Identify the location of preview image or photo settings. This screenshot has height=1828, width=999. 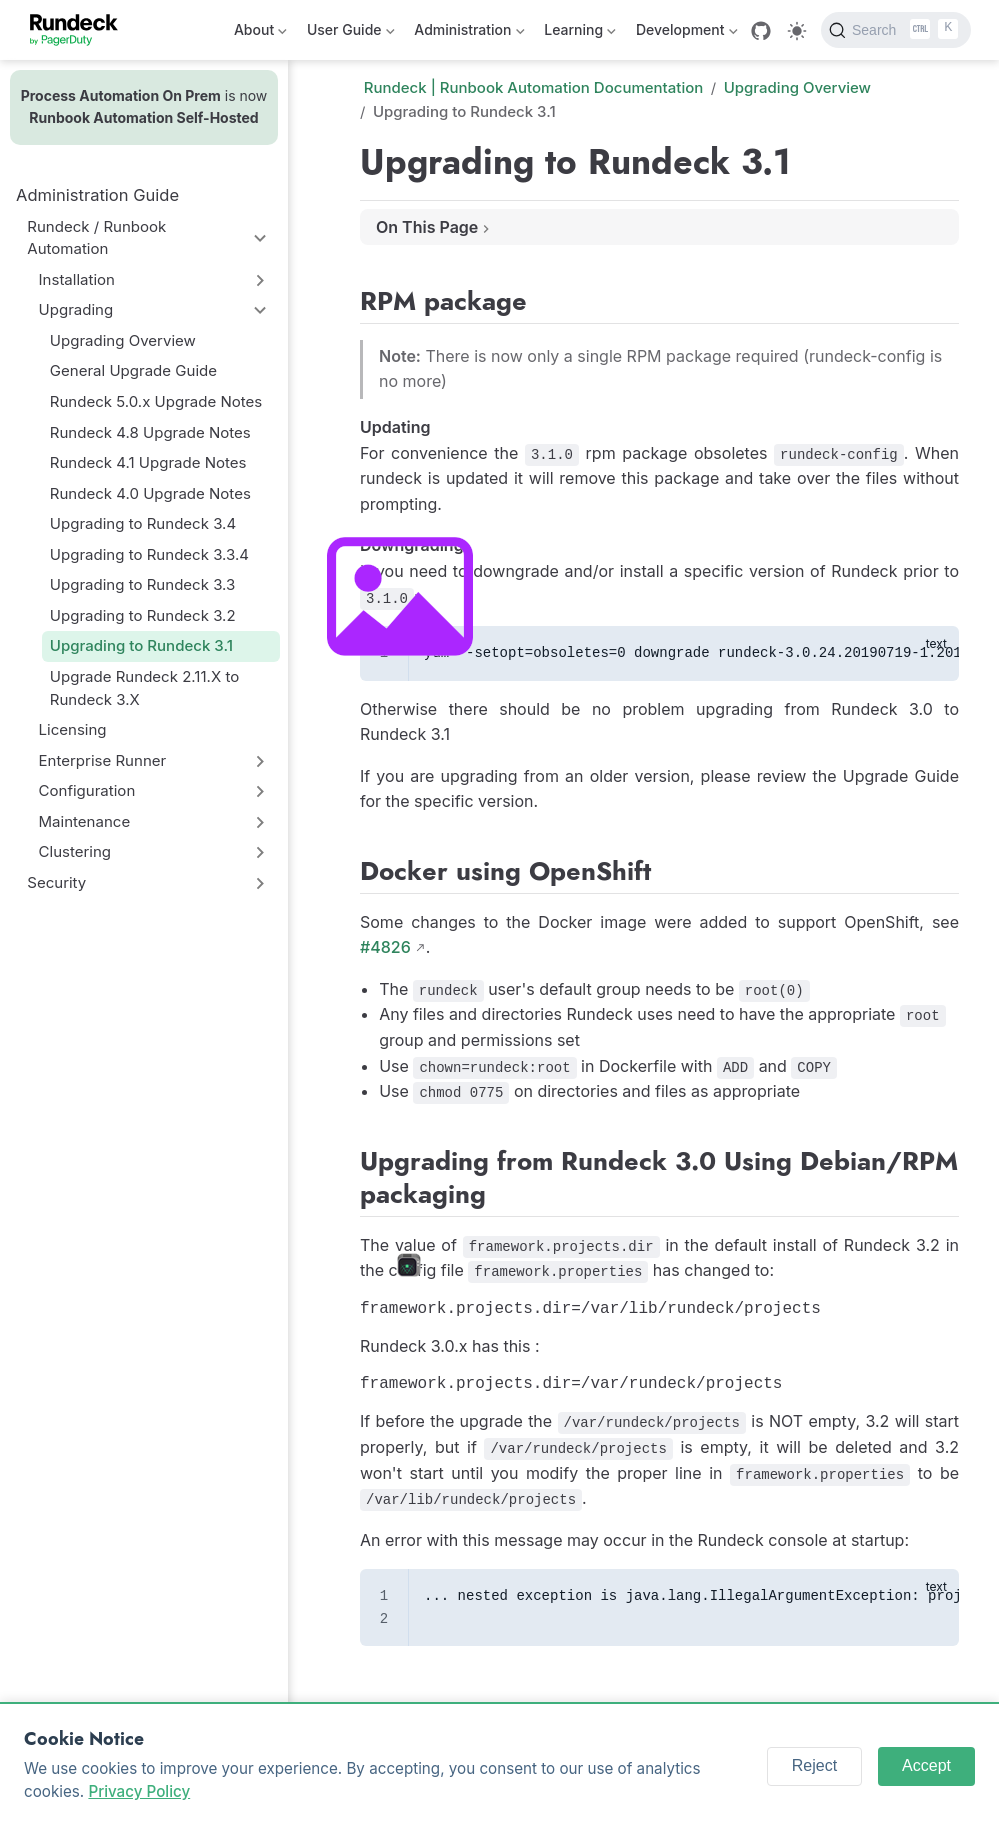
(400, 601).